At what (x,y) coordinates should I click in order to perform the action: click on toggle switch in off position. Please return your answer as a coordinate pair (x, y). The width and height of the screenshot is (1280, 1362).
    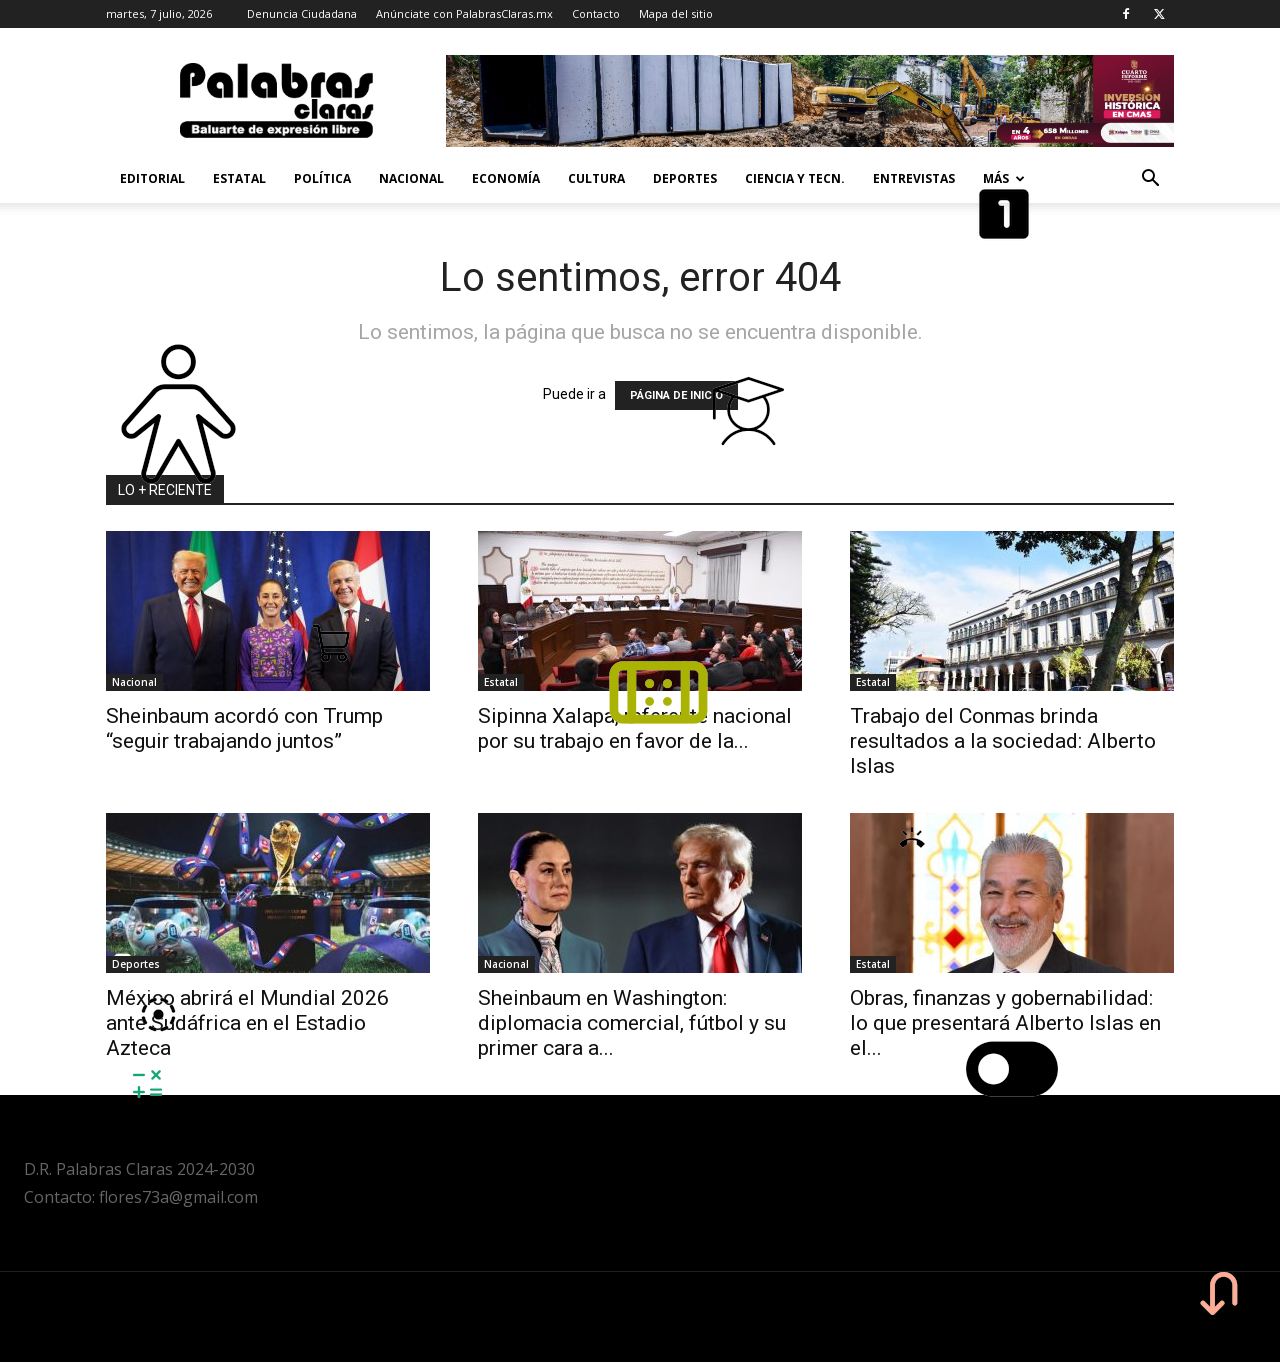
    Looking at the image, I should click on (1012, 1069).